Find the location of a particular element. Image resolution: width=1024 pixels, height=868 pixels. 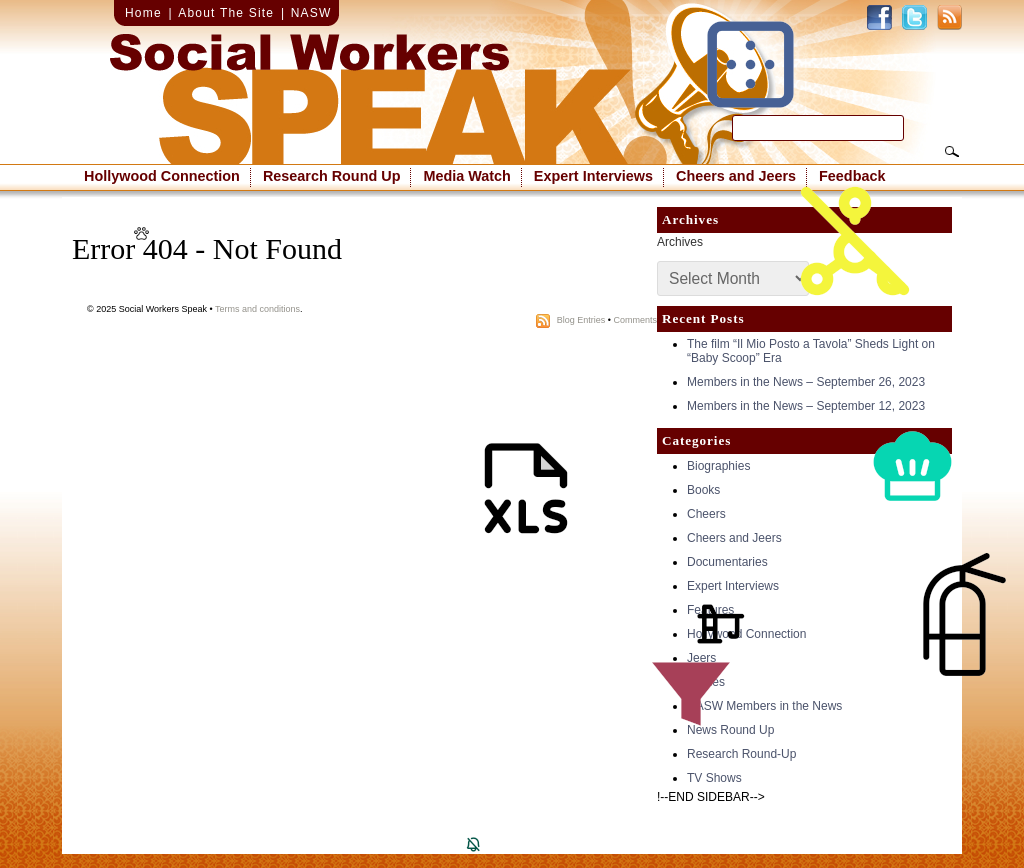

access fire safety information is located at coordinates (958, 616).